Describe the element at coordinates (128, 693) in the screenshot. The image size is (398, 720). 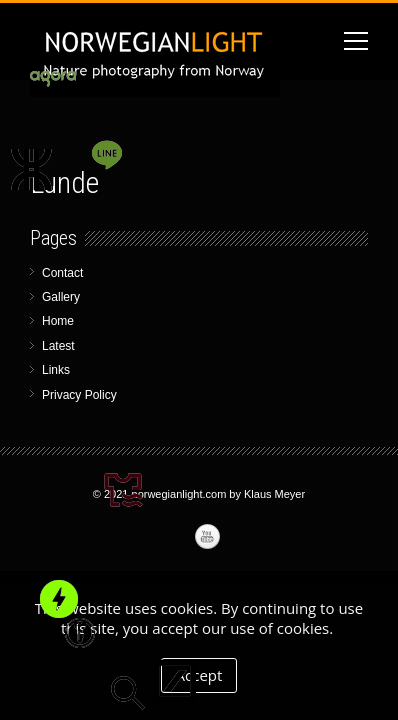
I see `sistrix SEO tool logo` at that location.